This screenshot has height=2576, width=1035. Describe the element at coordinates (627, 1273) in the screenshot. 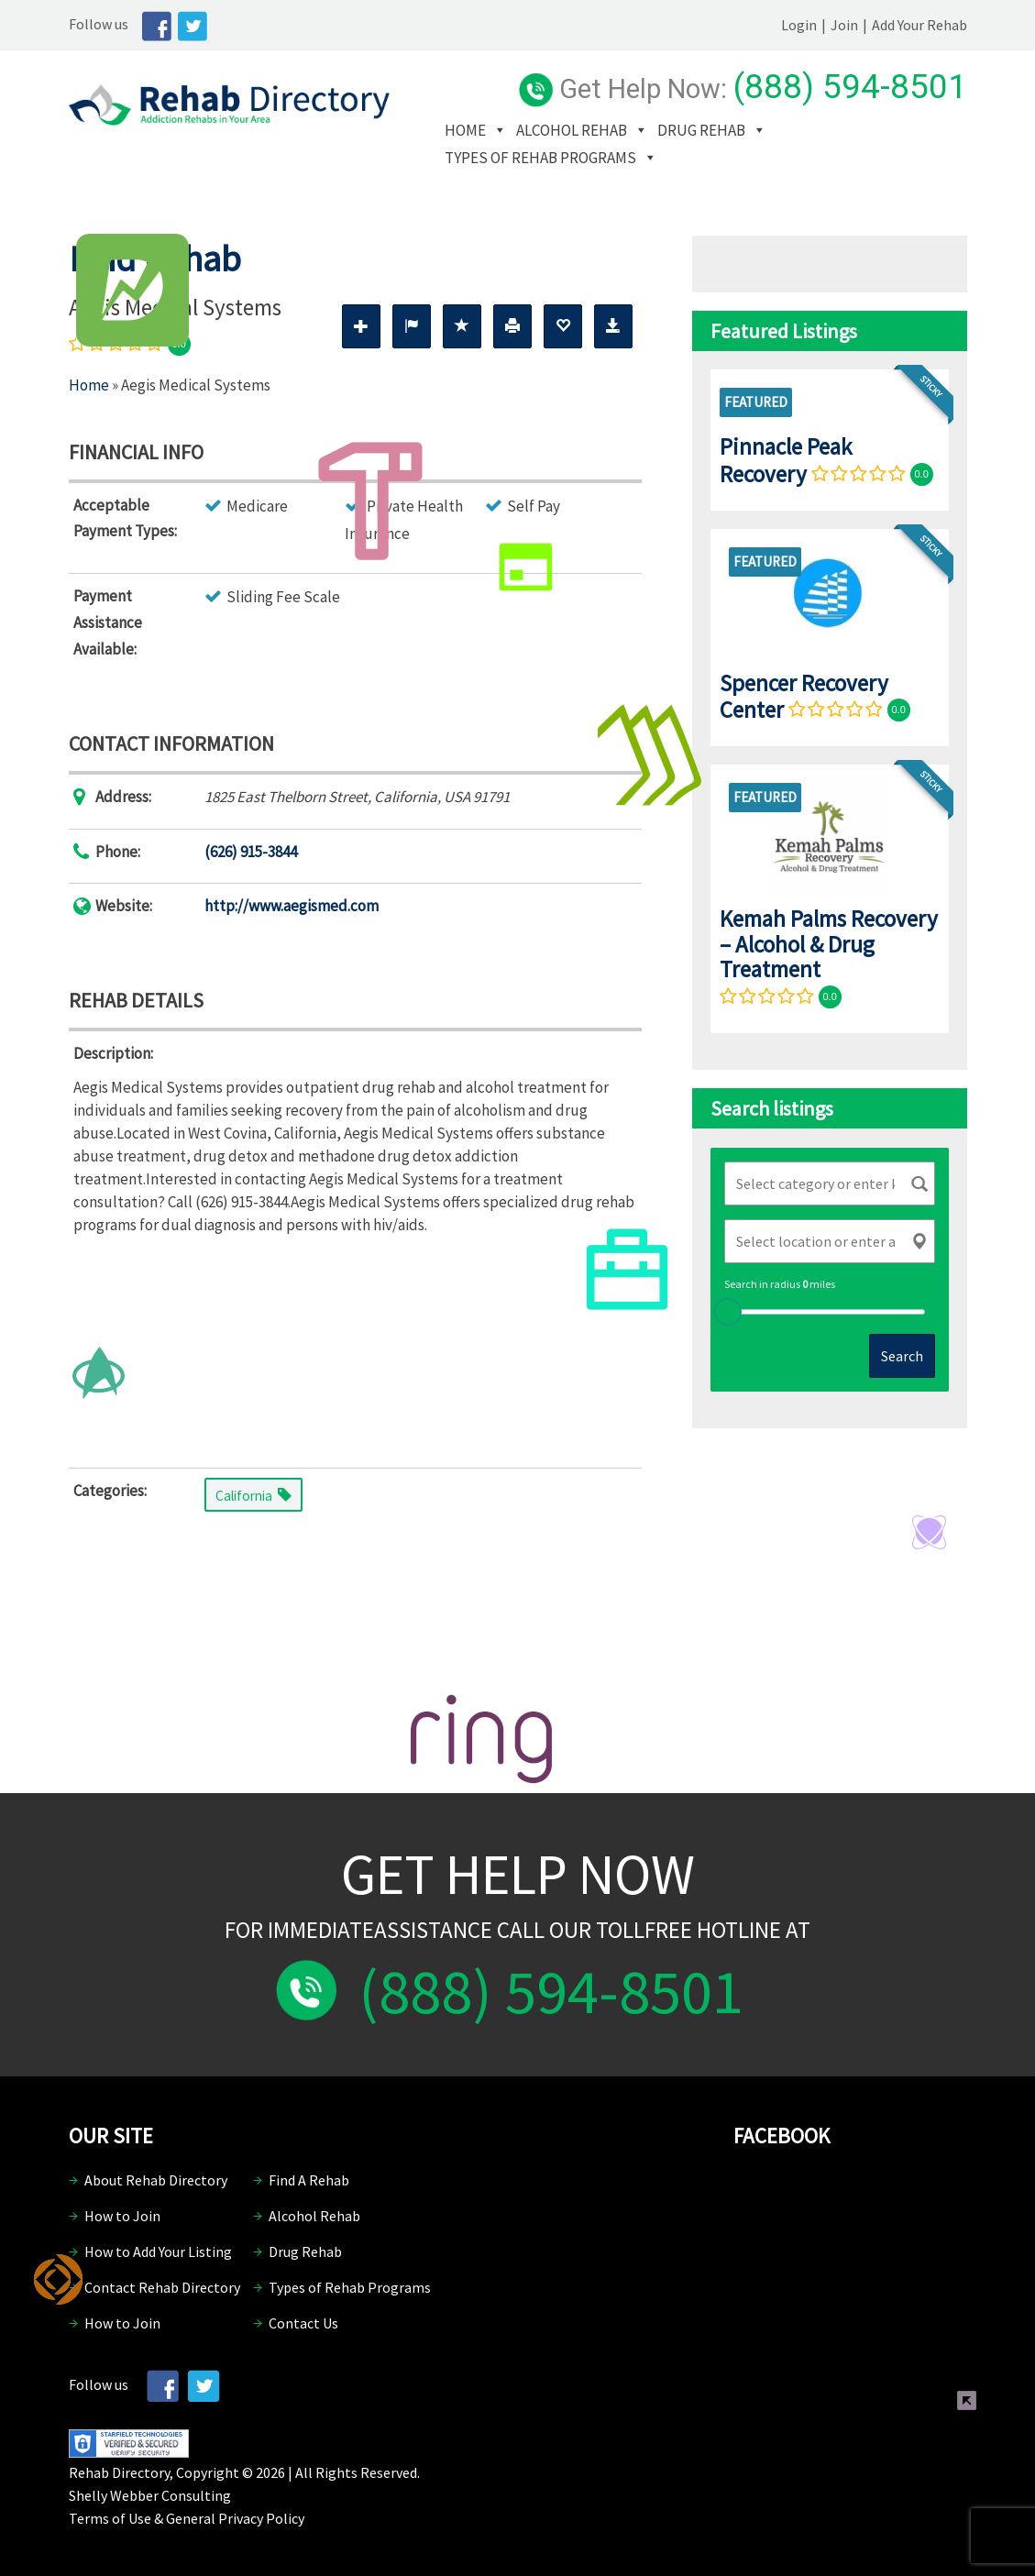

I see `access work or business documents` at that location.